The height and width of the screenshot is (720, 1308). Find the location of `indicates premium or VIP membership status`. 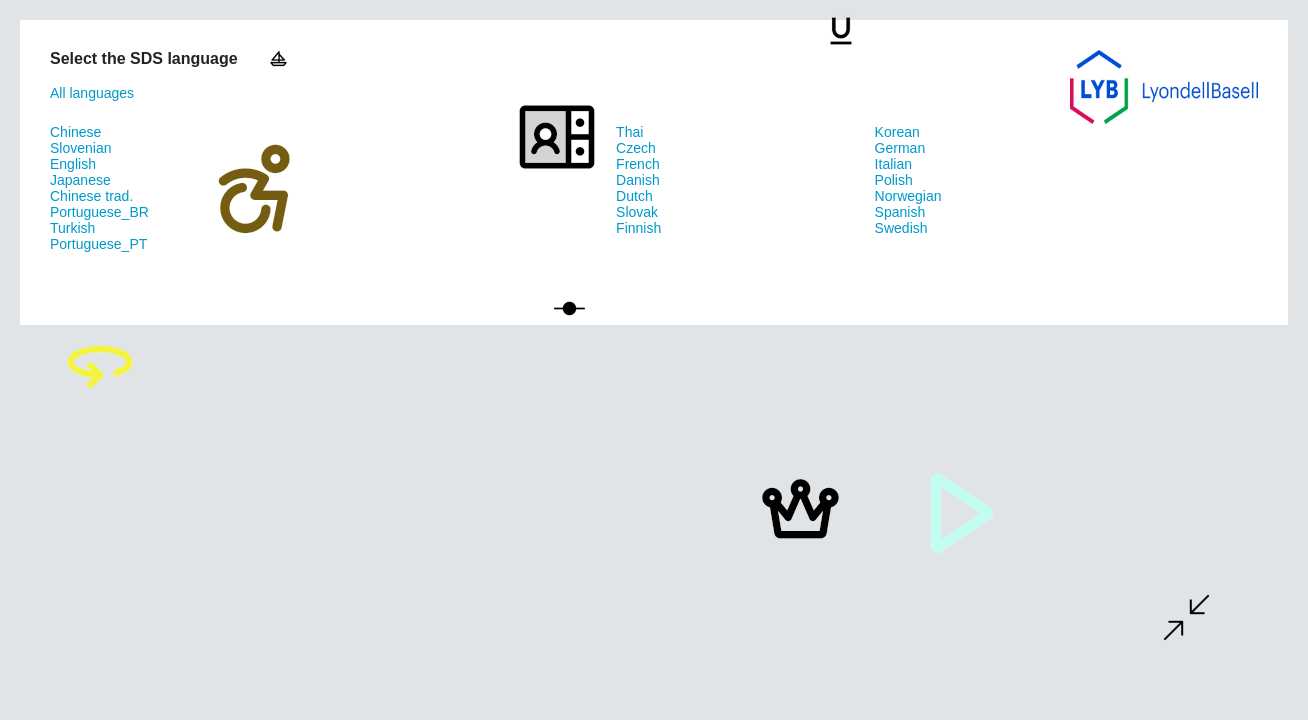

indicates premium or VIP membership status is located at coordinates (800, 512).